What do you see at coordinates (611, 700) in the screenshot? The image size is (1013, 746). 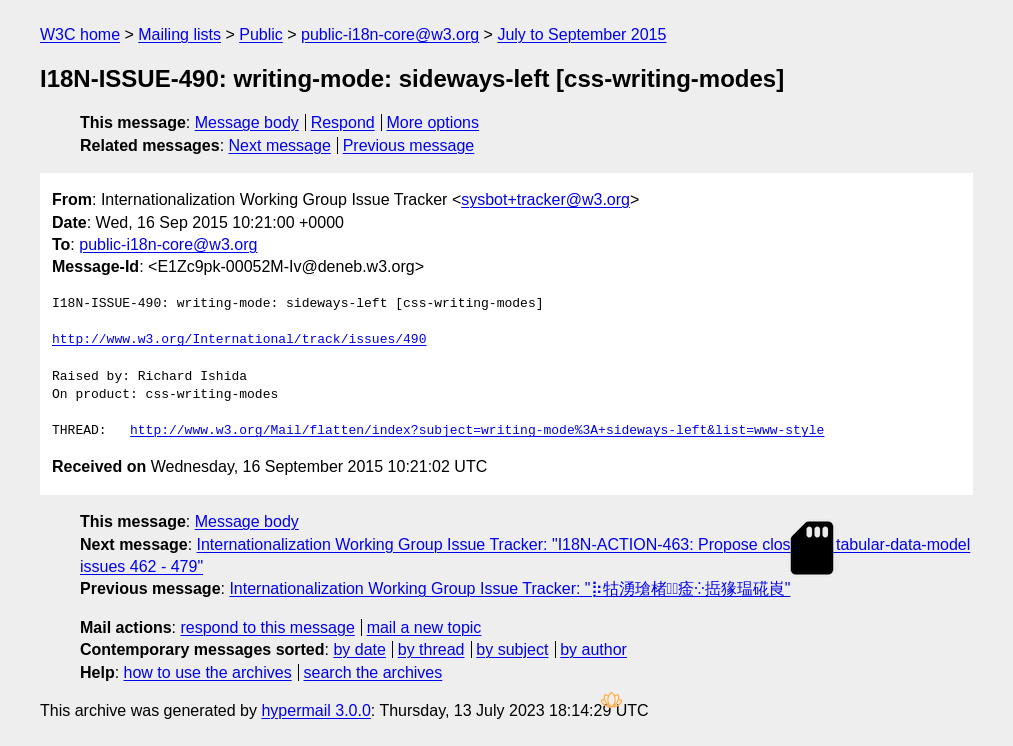 I see `access meditation or mindfulness features` at bounding box center [611, 700].